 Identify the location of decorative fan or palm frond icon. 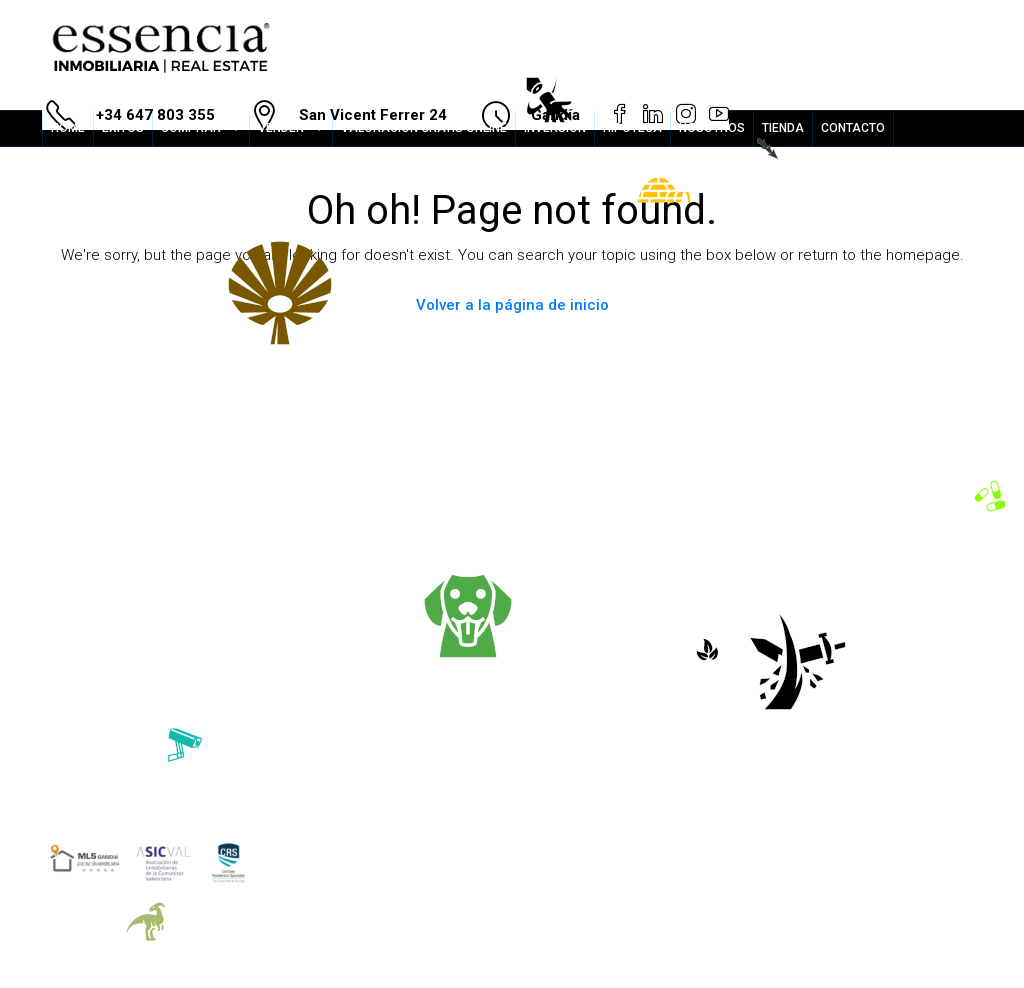
(280, 293).